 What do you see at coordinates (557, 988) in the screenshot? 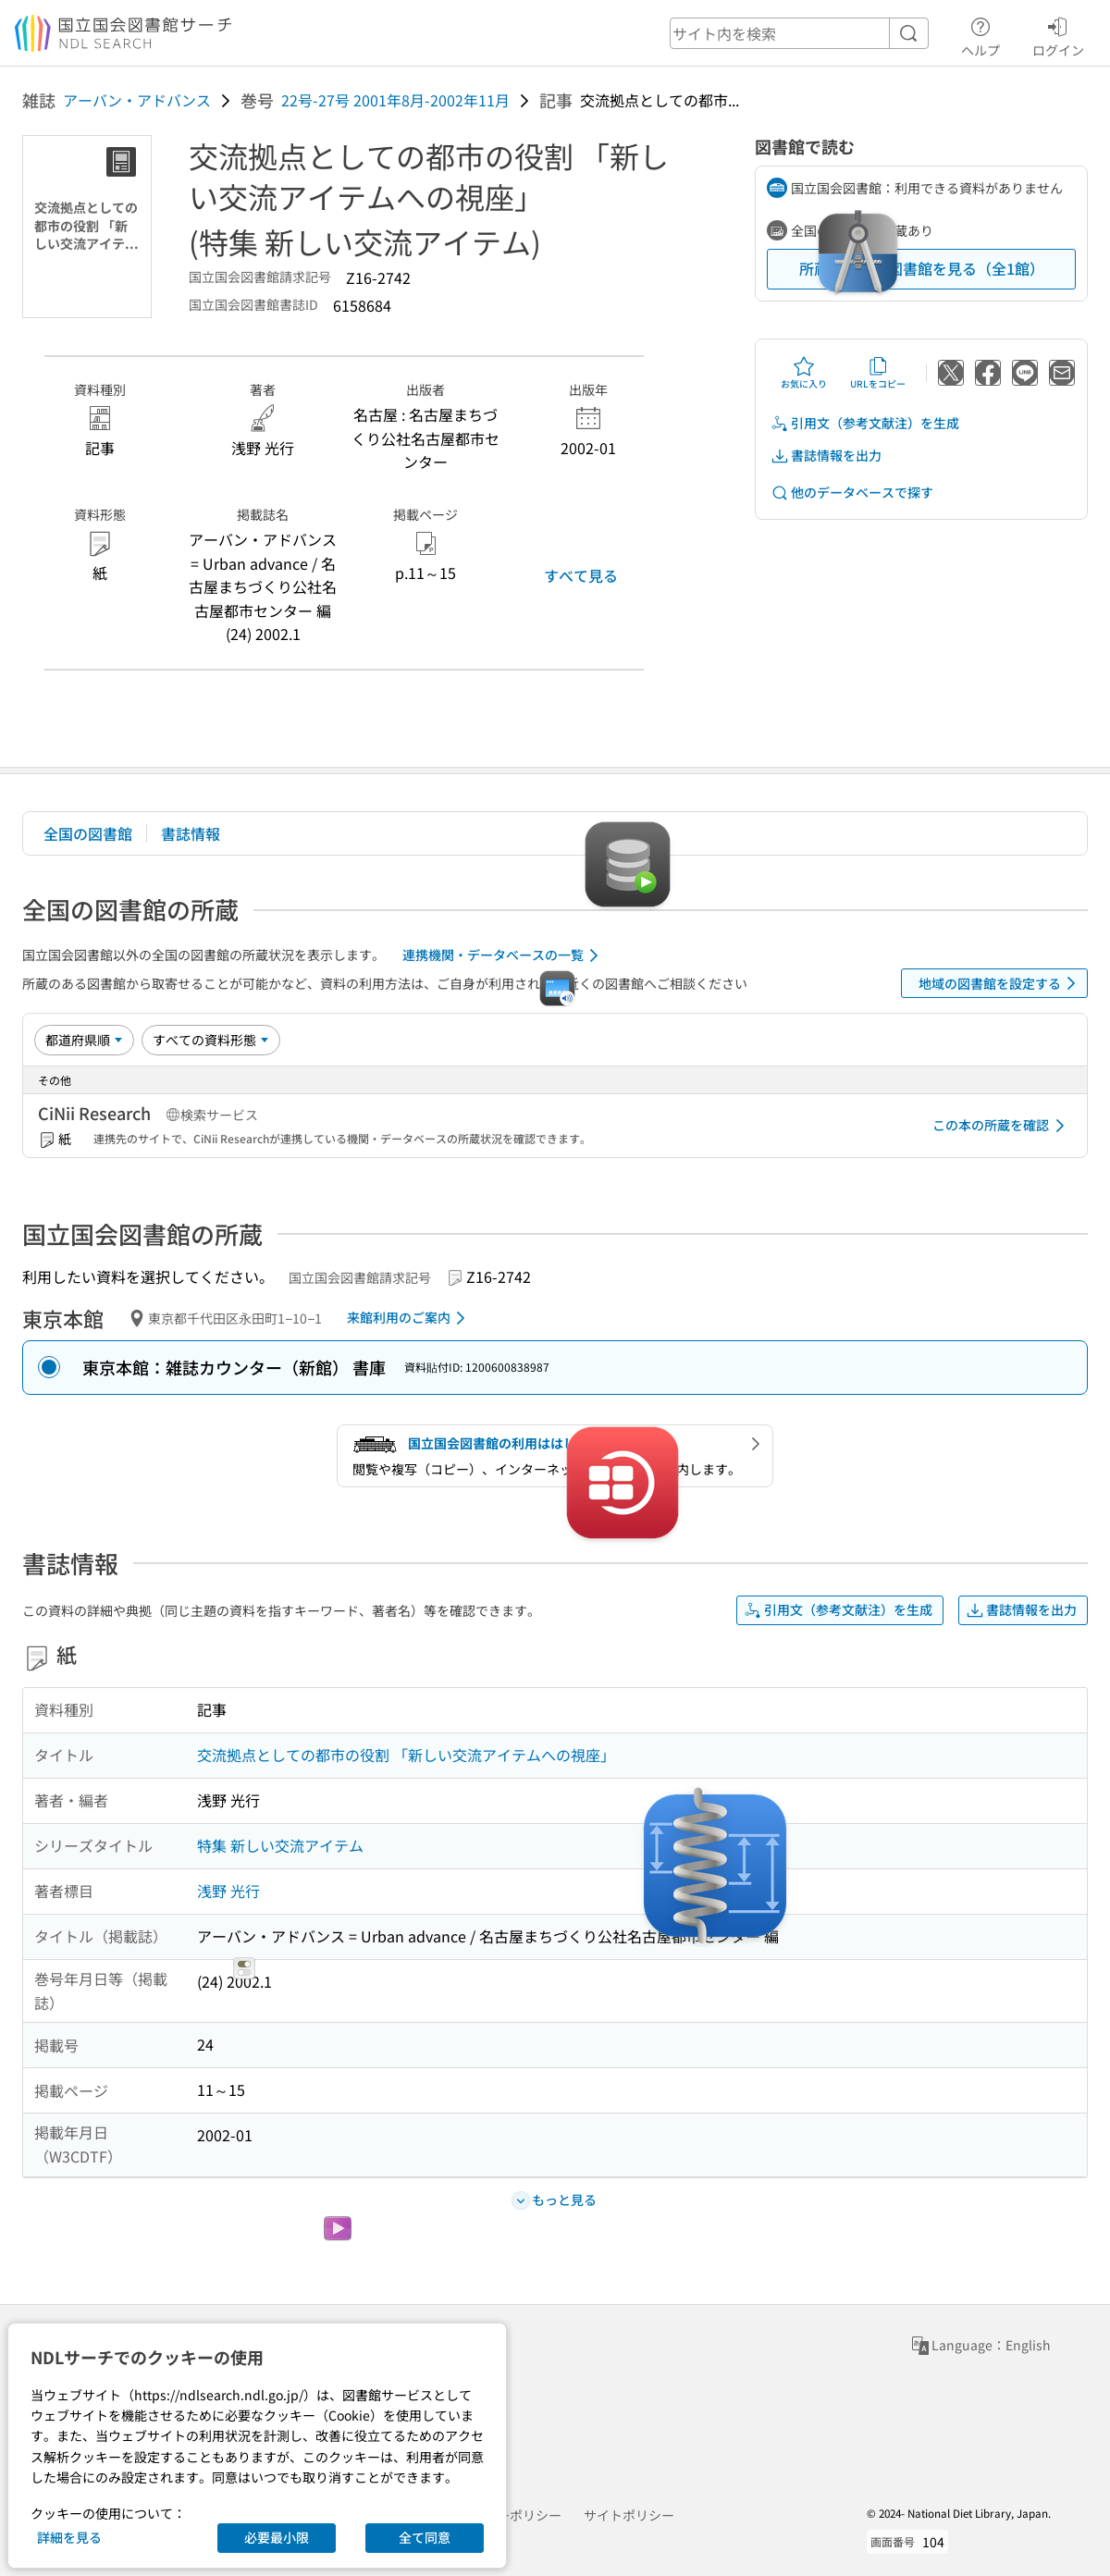
I see `open mpd music player daemon app` at bounding box center [557, 988].